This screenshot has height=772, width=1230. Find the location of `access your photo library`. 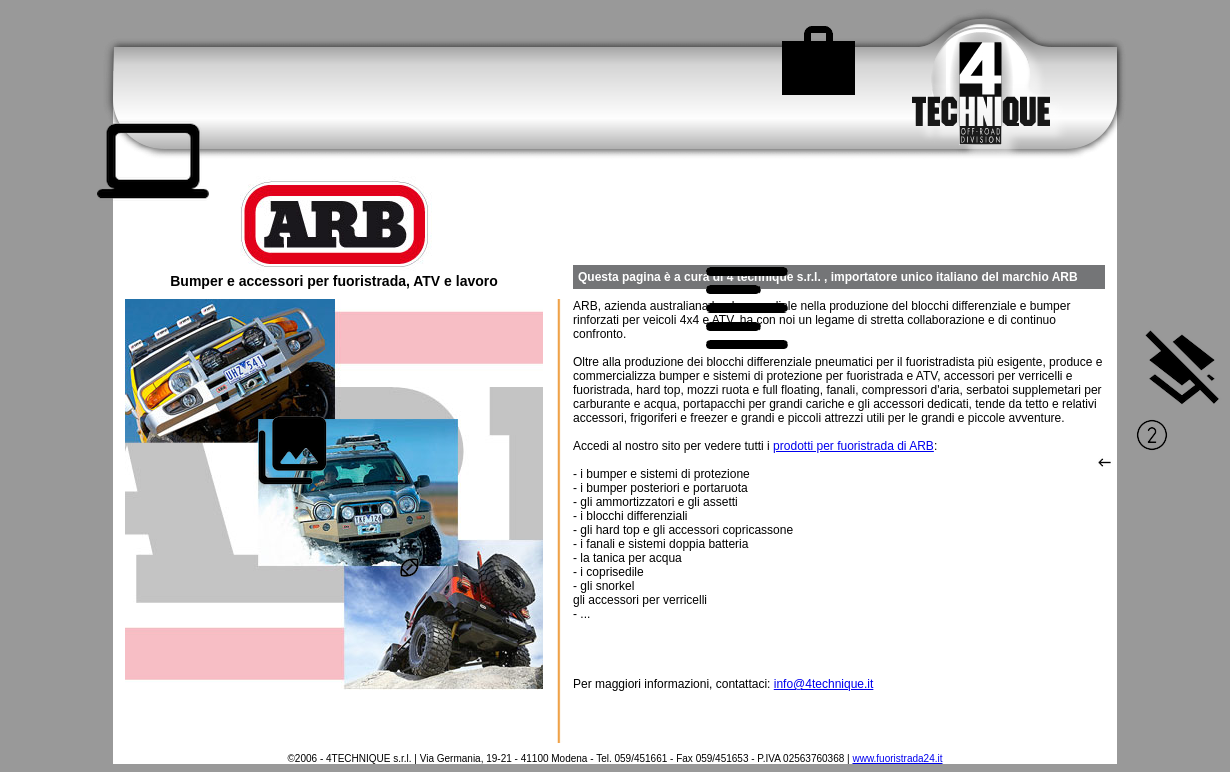

access your photo library is located at coordinates (292, 450).